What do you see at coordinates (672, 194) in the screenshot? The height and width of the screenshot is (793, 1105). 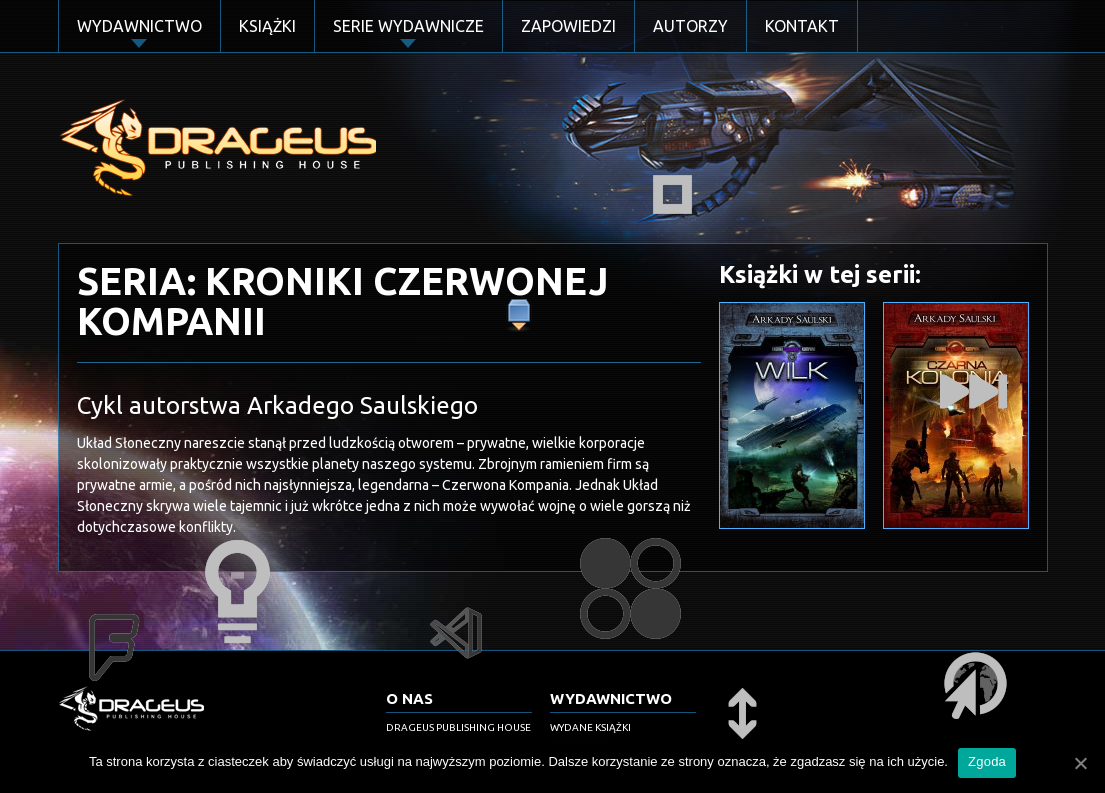 I see `maximize the current window to full screen` at bounding box center [672, 194].